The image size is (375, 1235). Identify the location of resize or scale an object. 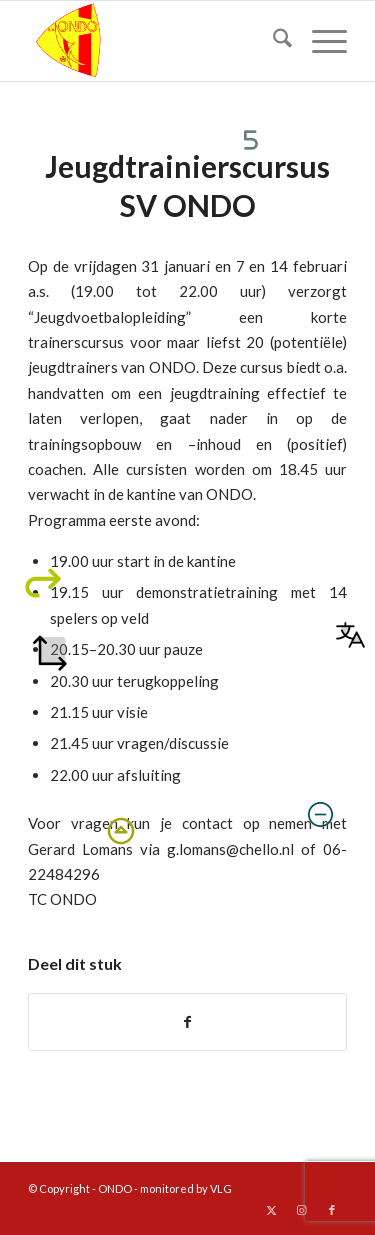
(48, 652).